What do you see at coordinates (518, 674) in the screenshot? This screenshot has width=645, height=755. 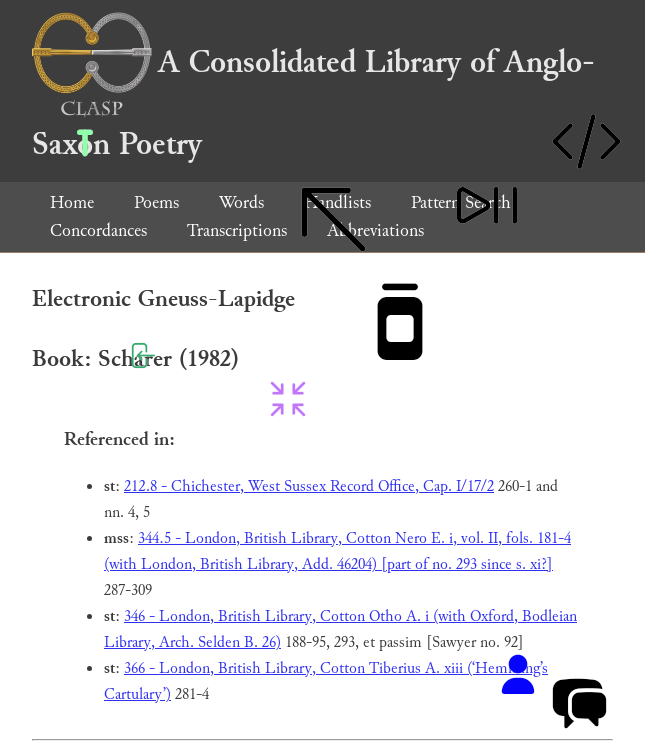 I see `view your profile` at bounding box center [518, 674].